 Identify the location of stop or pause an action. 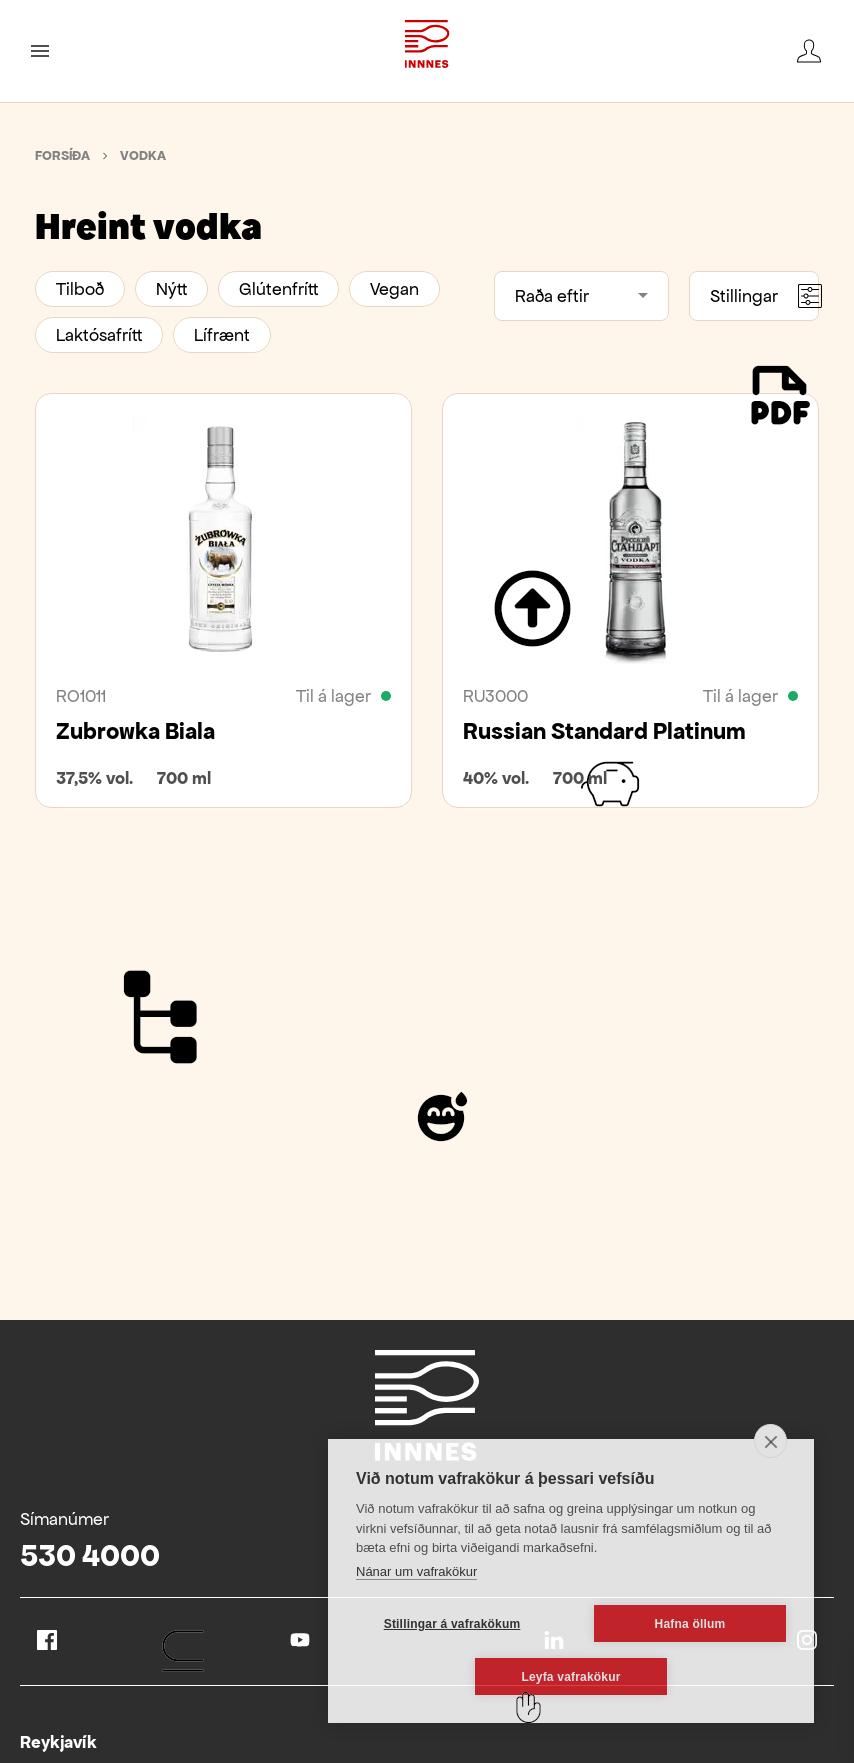
(528, 1707).